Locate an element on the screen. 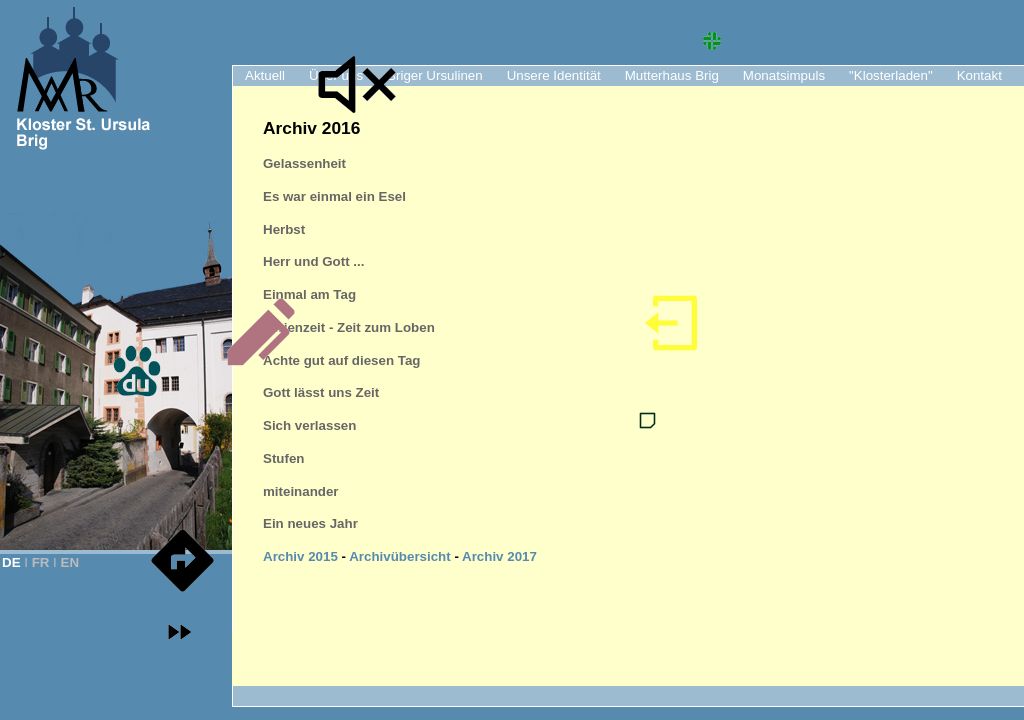 Image resolution: width=1024 pixels, height=720 pixels. open Baidu app is located at coordinates (137, 371).